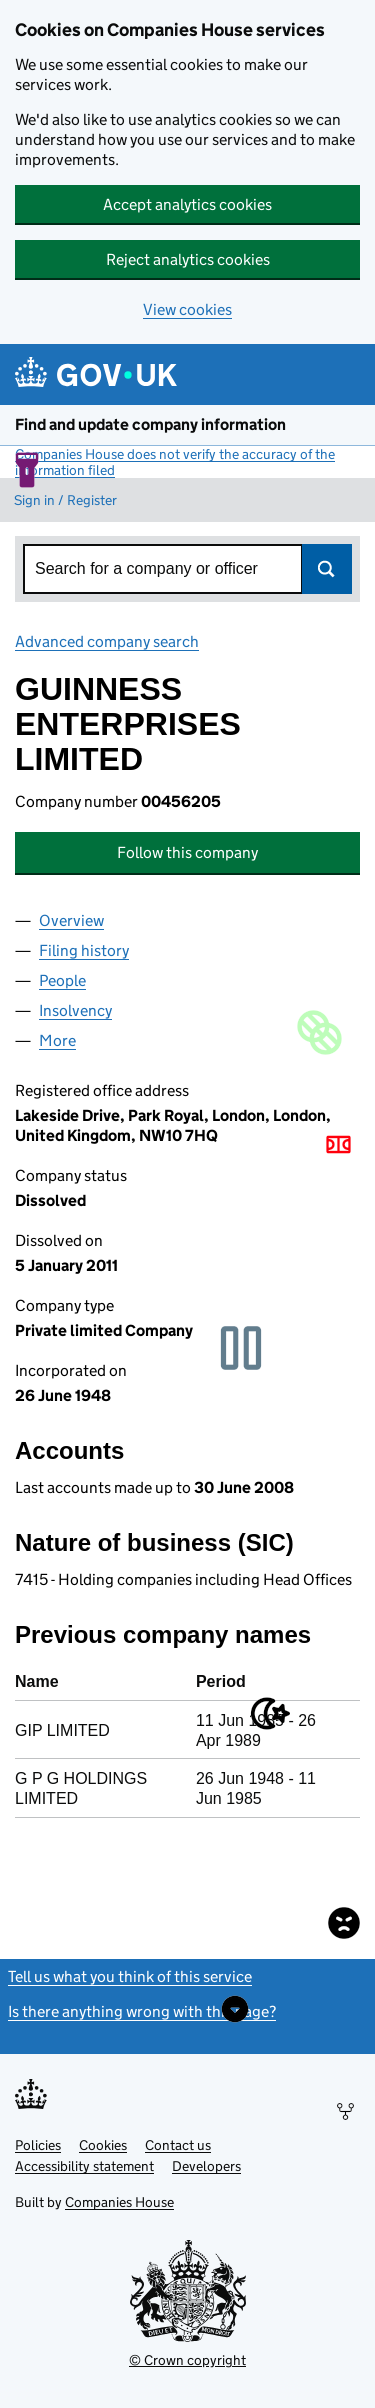 The height and width of the screenshot is (2408, 375). What do you see at coordinates (241, 1348) in the screenshot?
I see `pause media playback` at bounding box center [241, 1348].